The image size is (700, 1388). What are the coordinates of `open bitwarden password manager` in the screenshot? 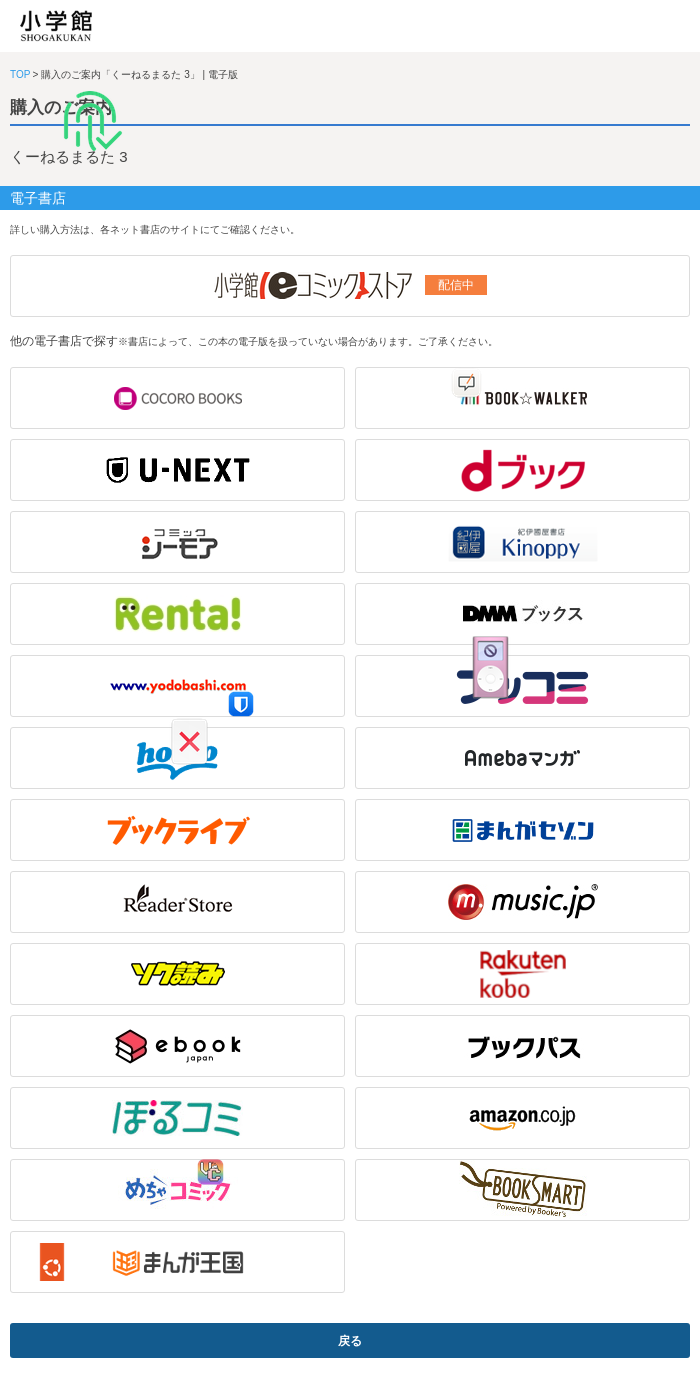 It's located at (241, 704).